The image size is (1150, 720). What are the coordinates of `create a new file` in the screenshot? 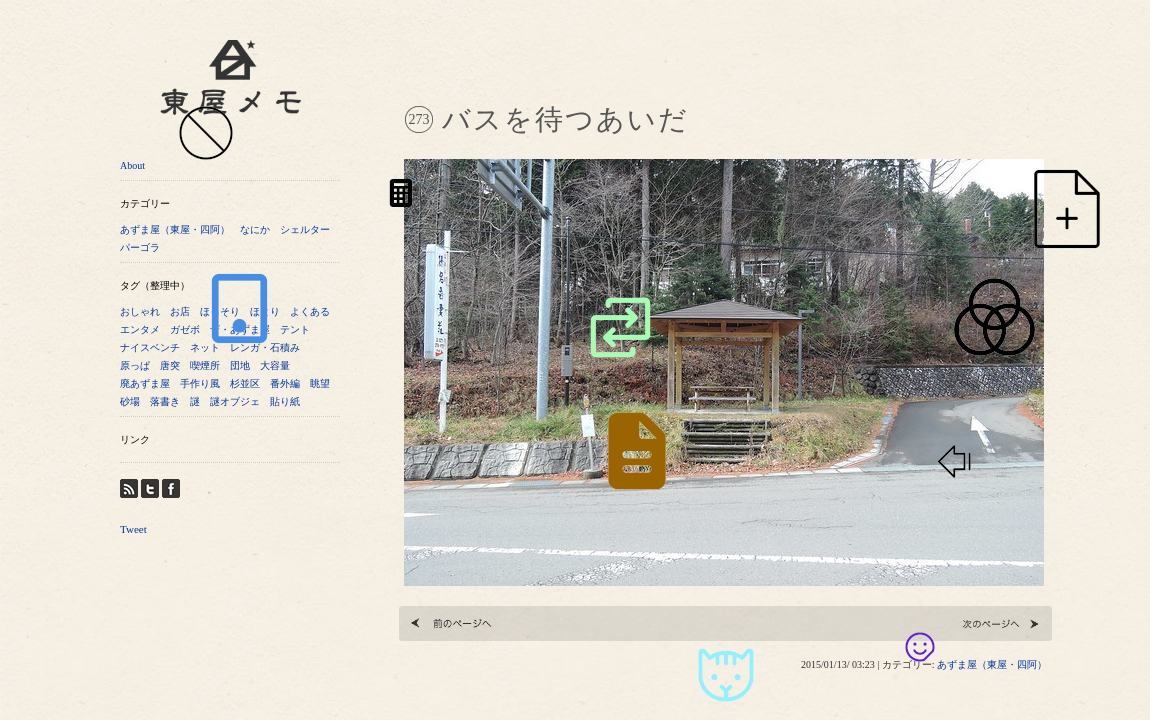 It's located at (1067, 209).